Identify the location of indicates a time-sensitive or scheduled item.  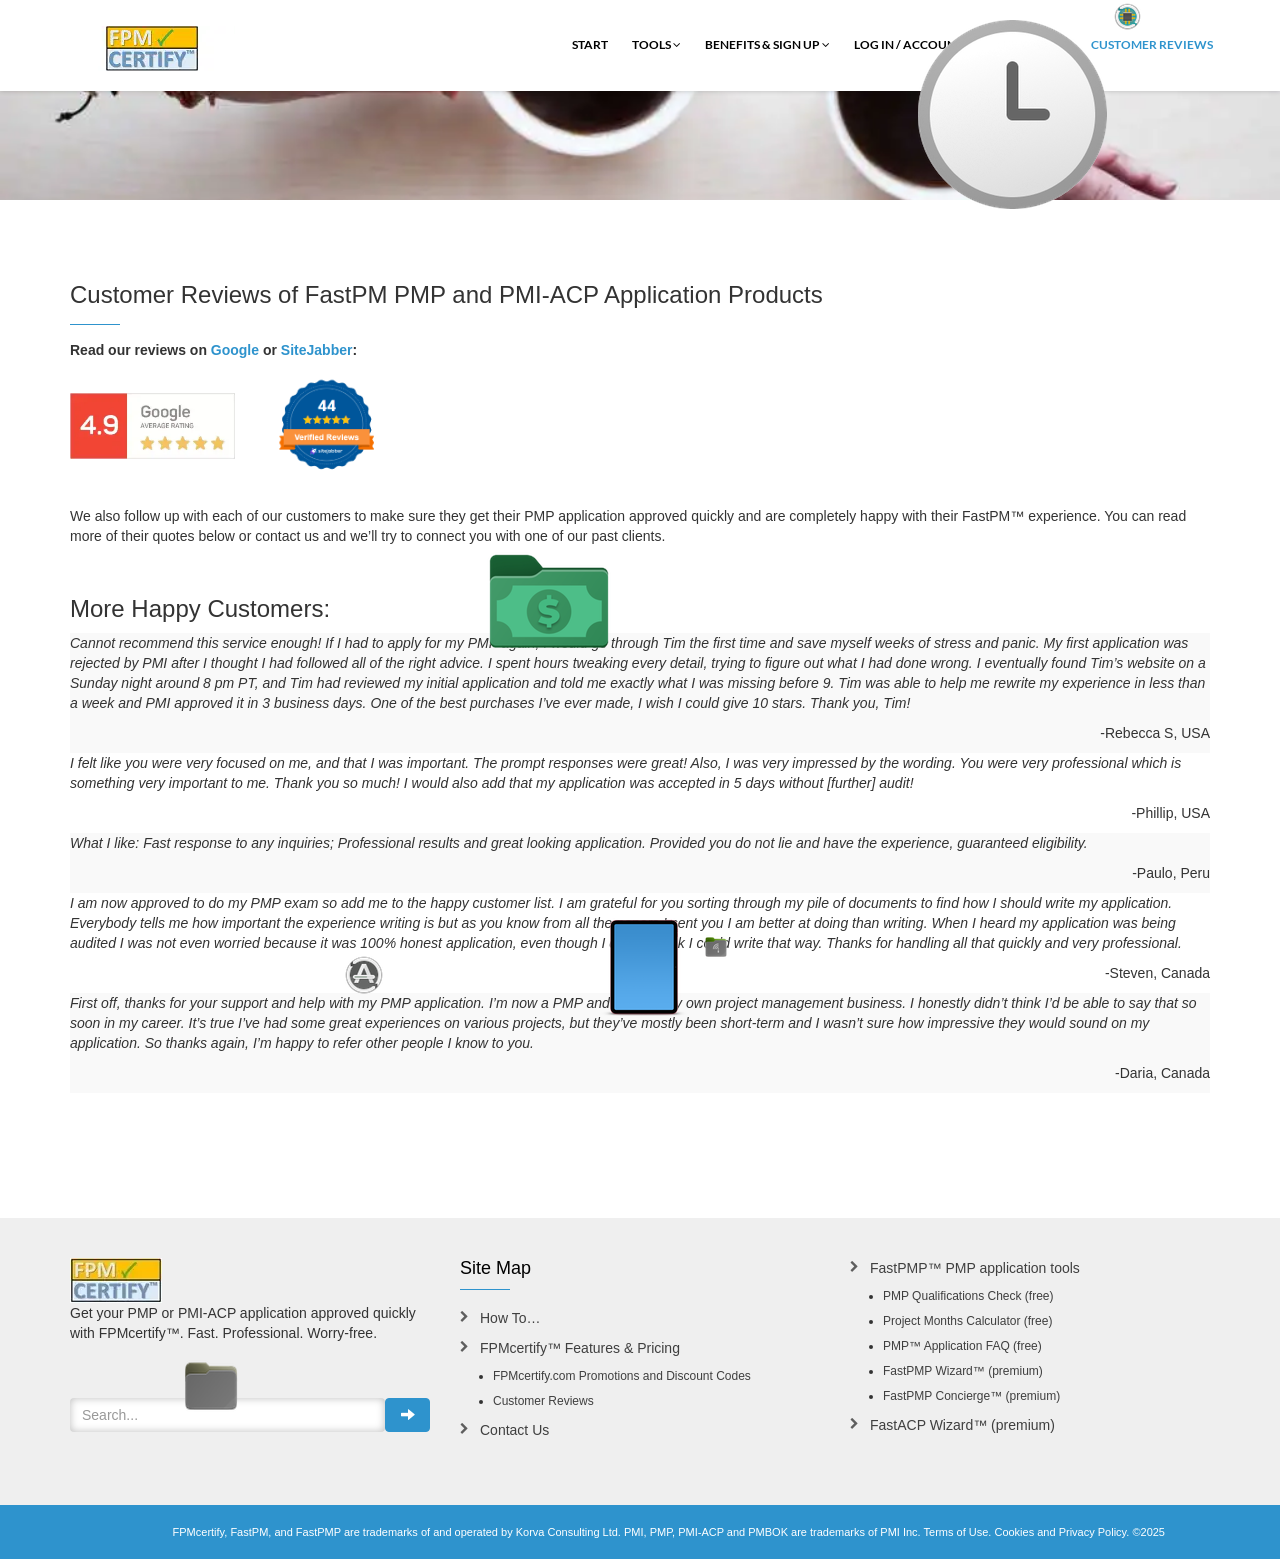
(1012, 114).